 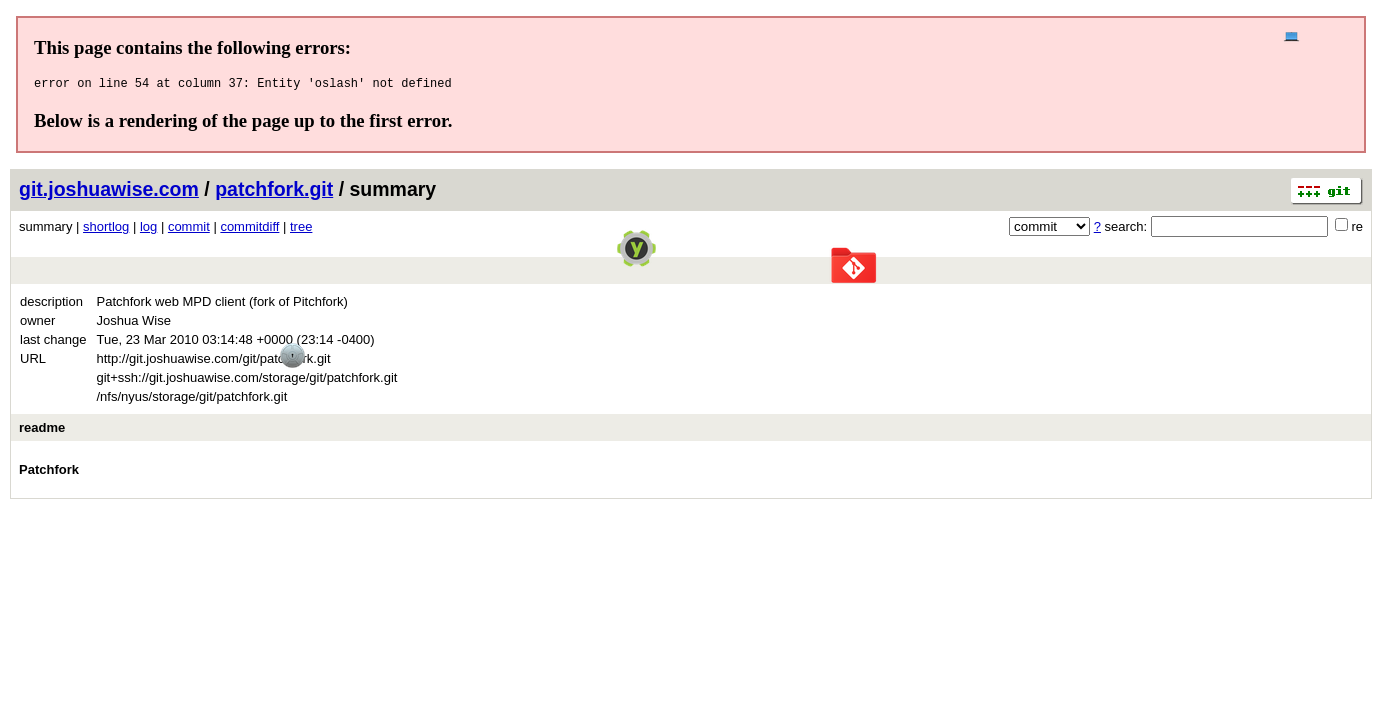 What do you see at coordinates (636, 248) in the screenshot?
I see `open YubiKey Manager application` at bounding box center [636, 248].